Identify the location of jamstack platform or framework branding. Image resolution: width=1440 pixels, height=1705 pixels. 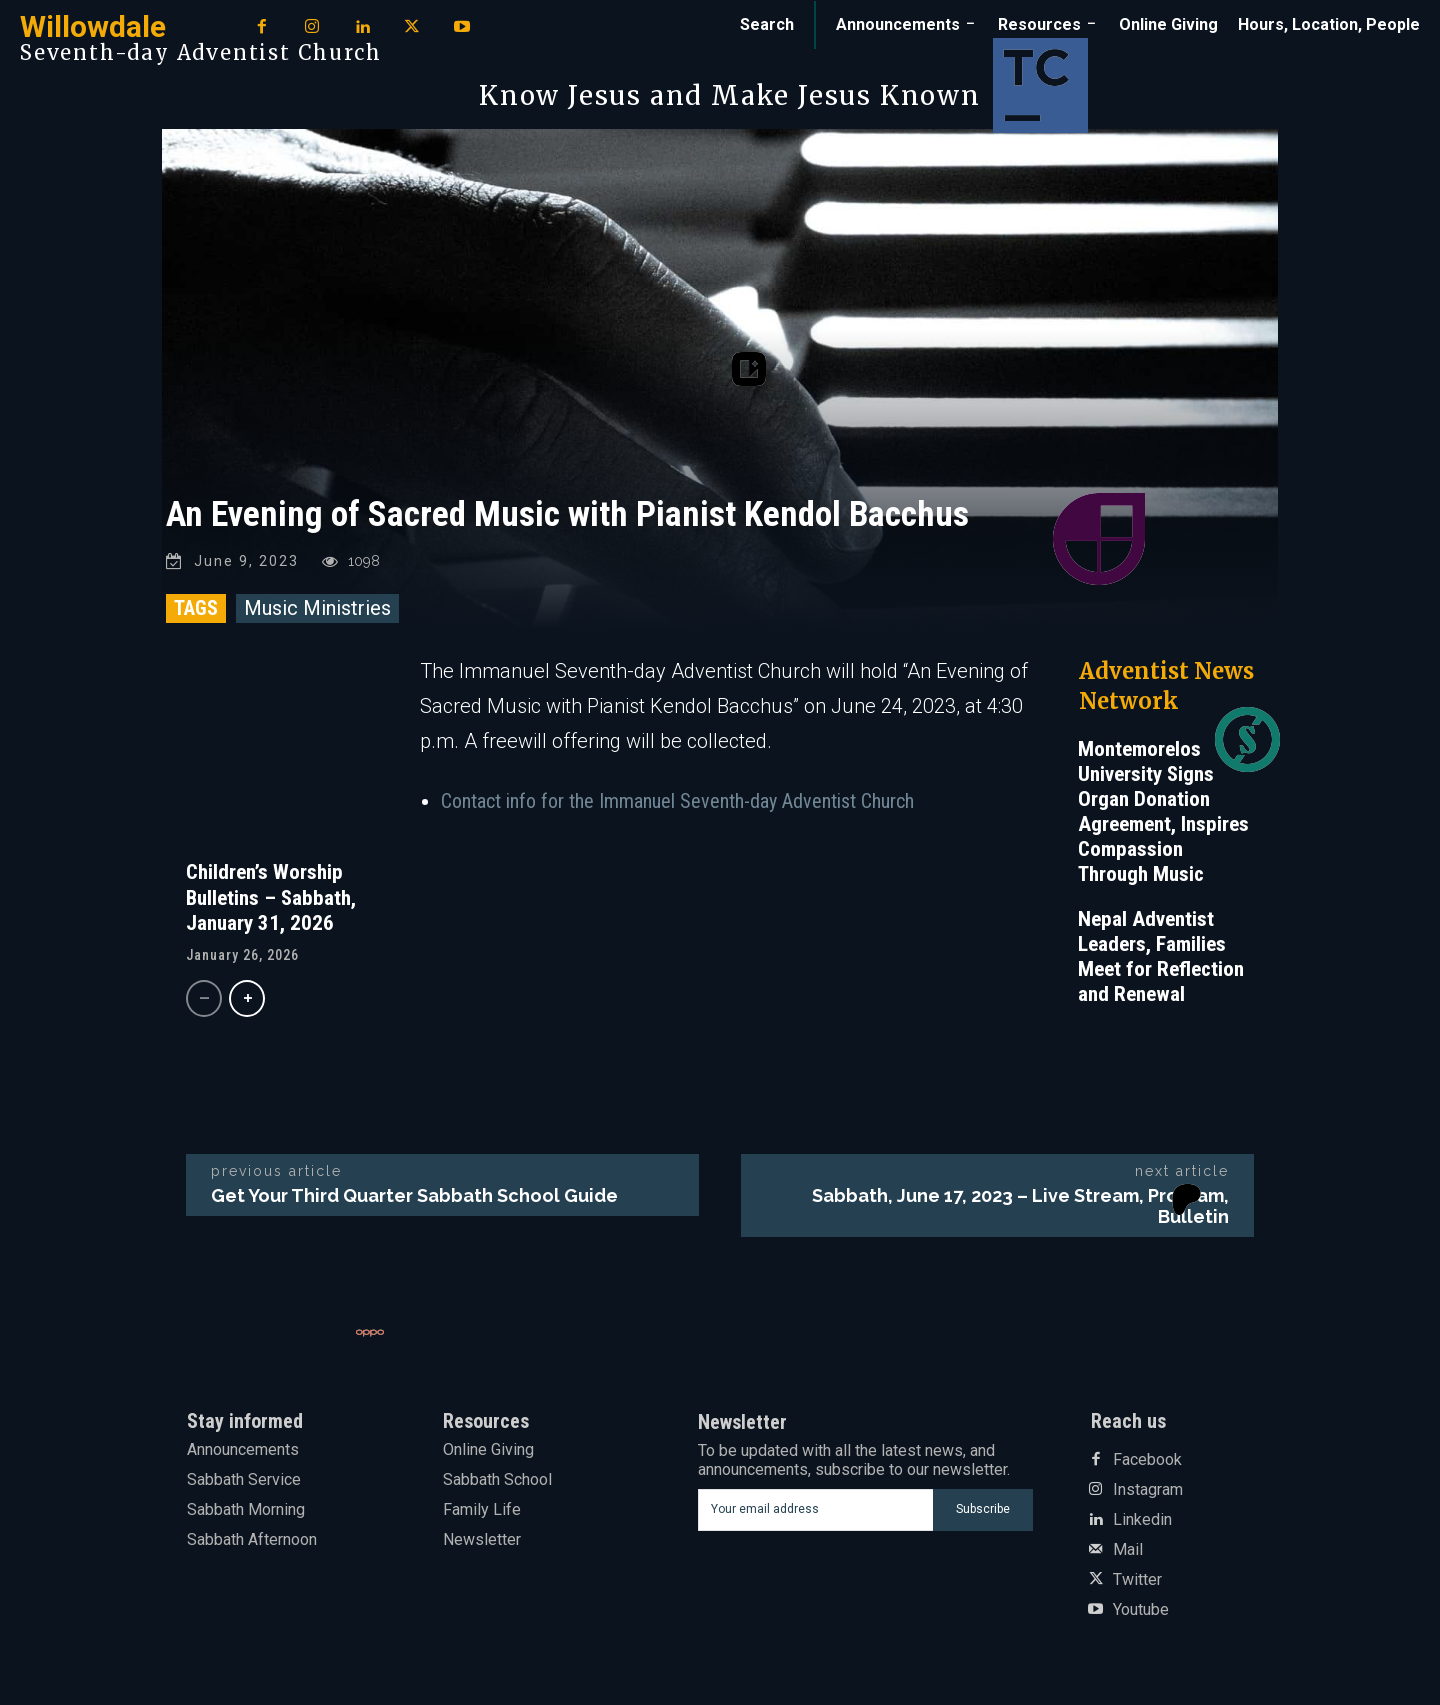
(1099, 539).